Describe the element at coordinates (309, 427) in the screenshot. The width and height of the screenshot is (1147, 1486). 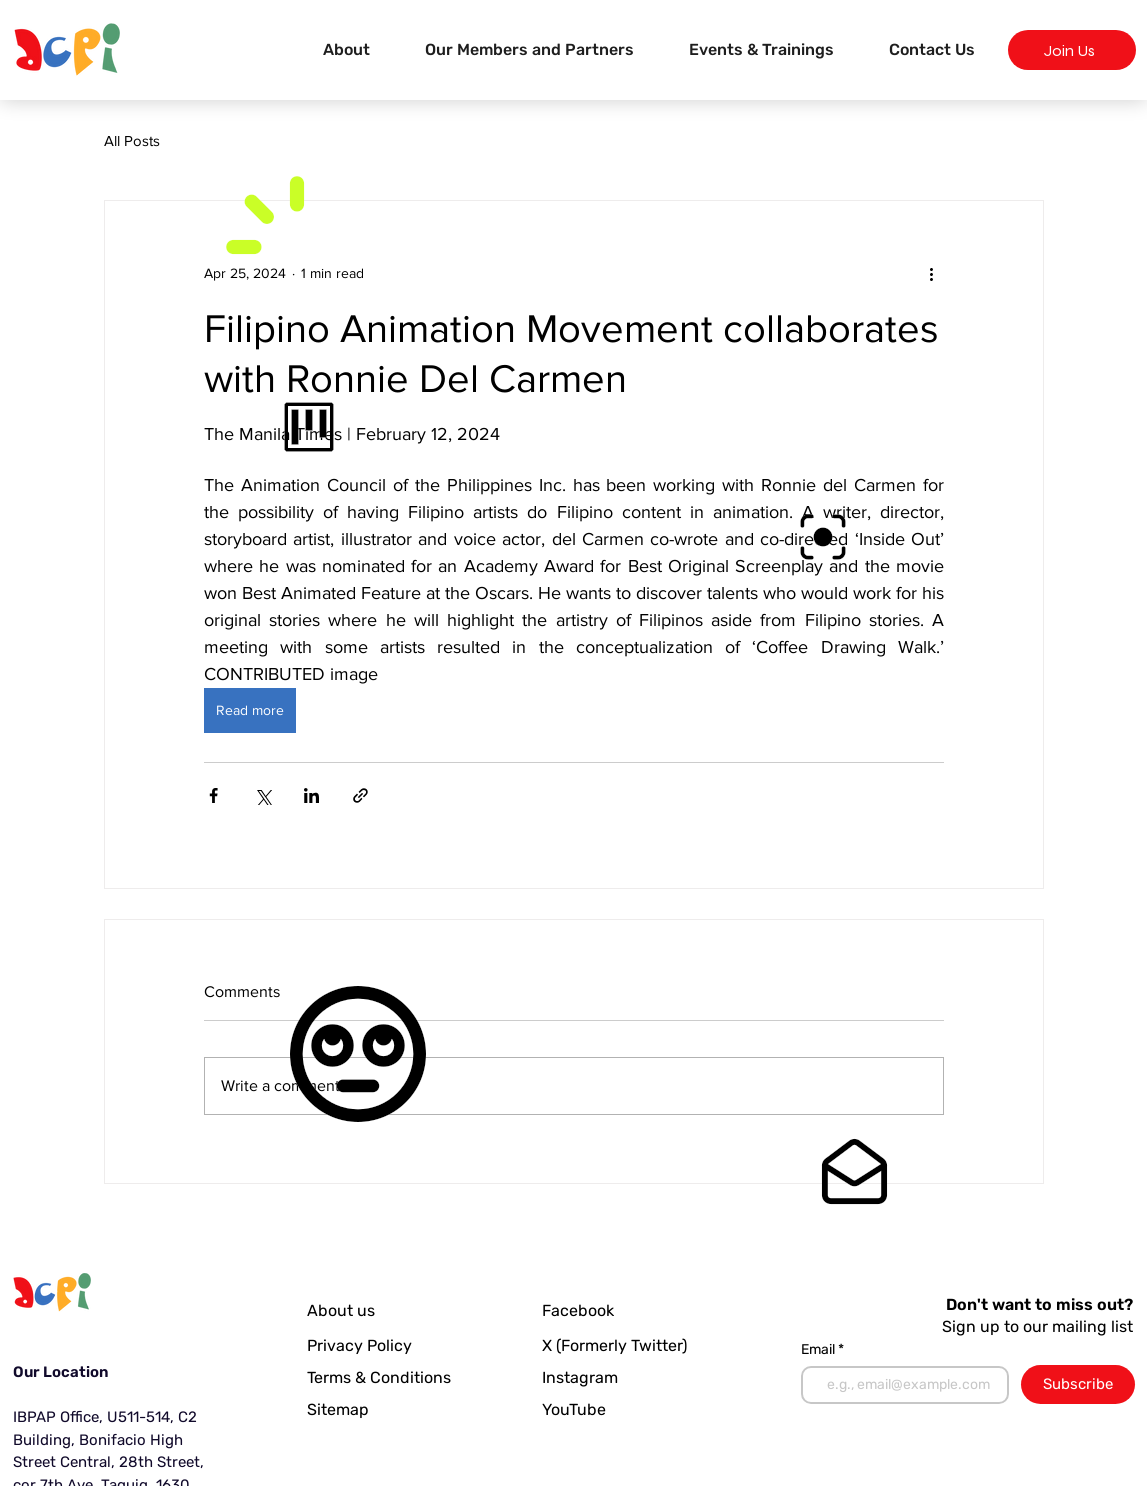
I see `open project panel` at that location.